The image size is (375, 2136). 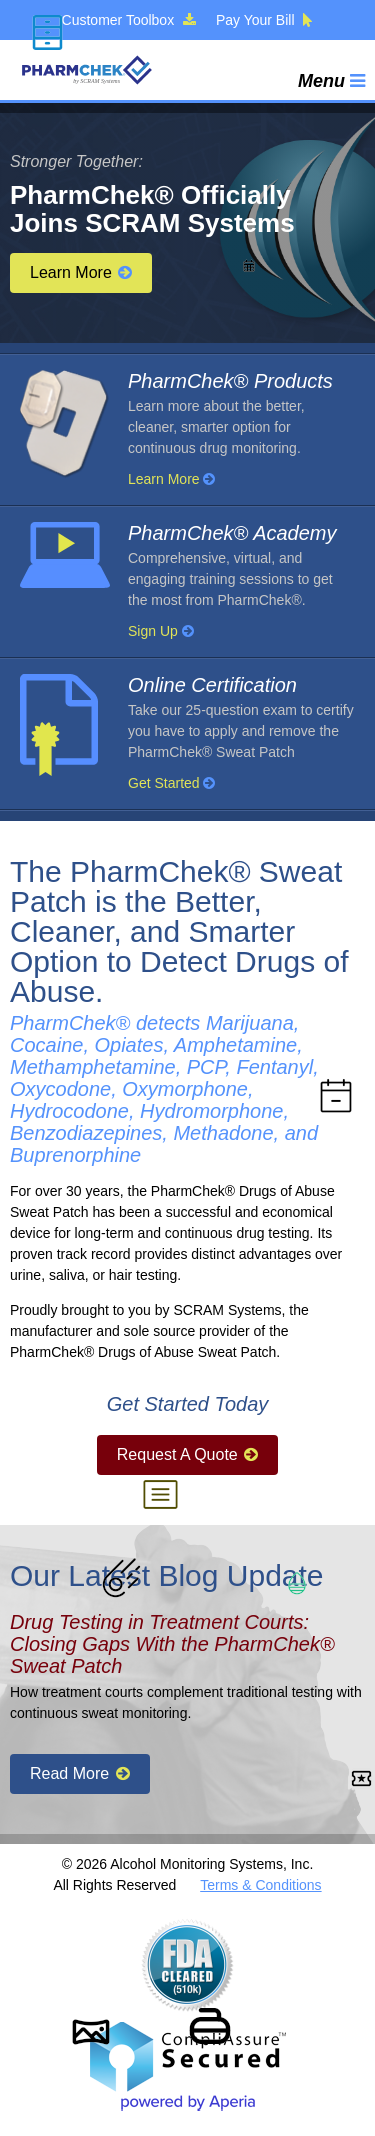 What do you see at coordinates (160, 1494) in the screenshot?
I see `view article or document` at bounding box center [160, 1494].